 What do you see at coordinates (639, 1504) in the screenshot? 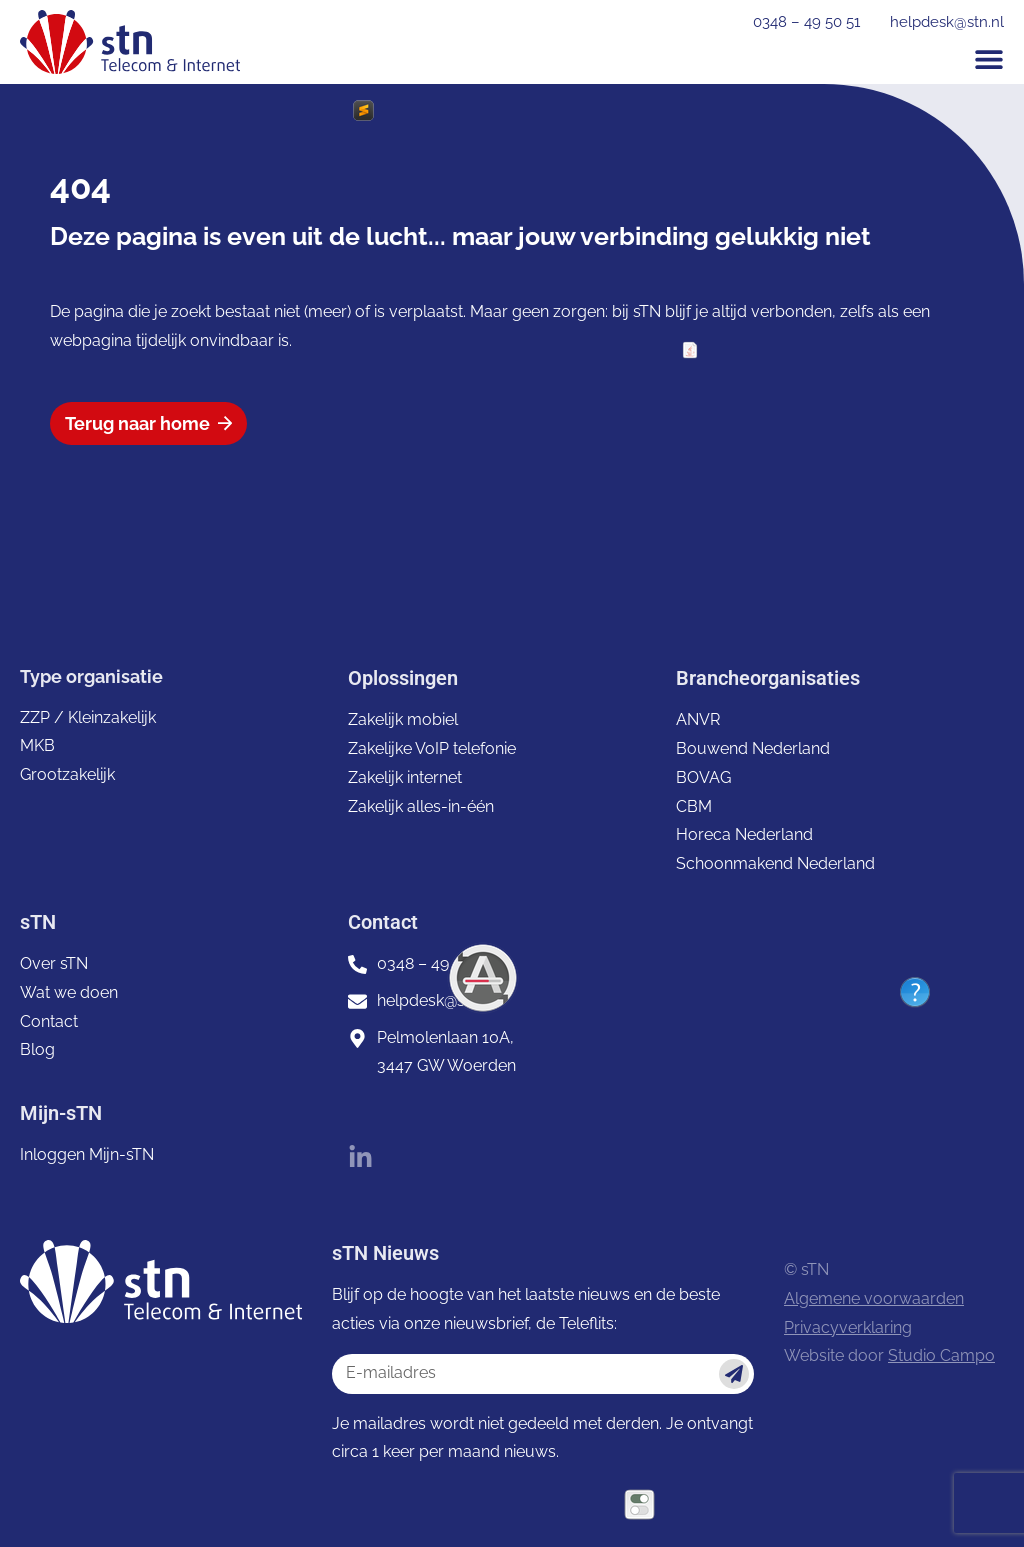
I see `open unity tweak tool settings` at bounding box center [639, 1504].